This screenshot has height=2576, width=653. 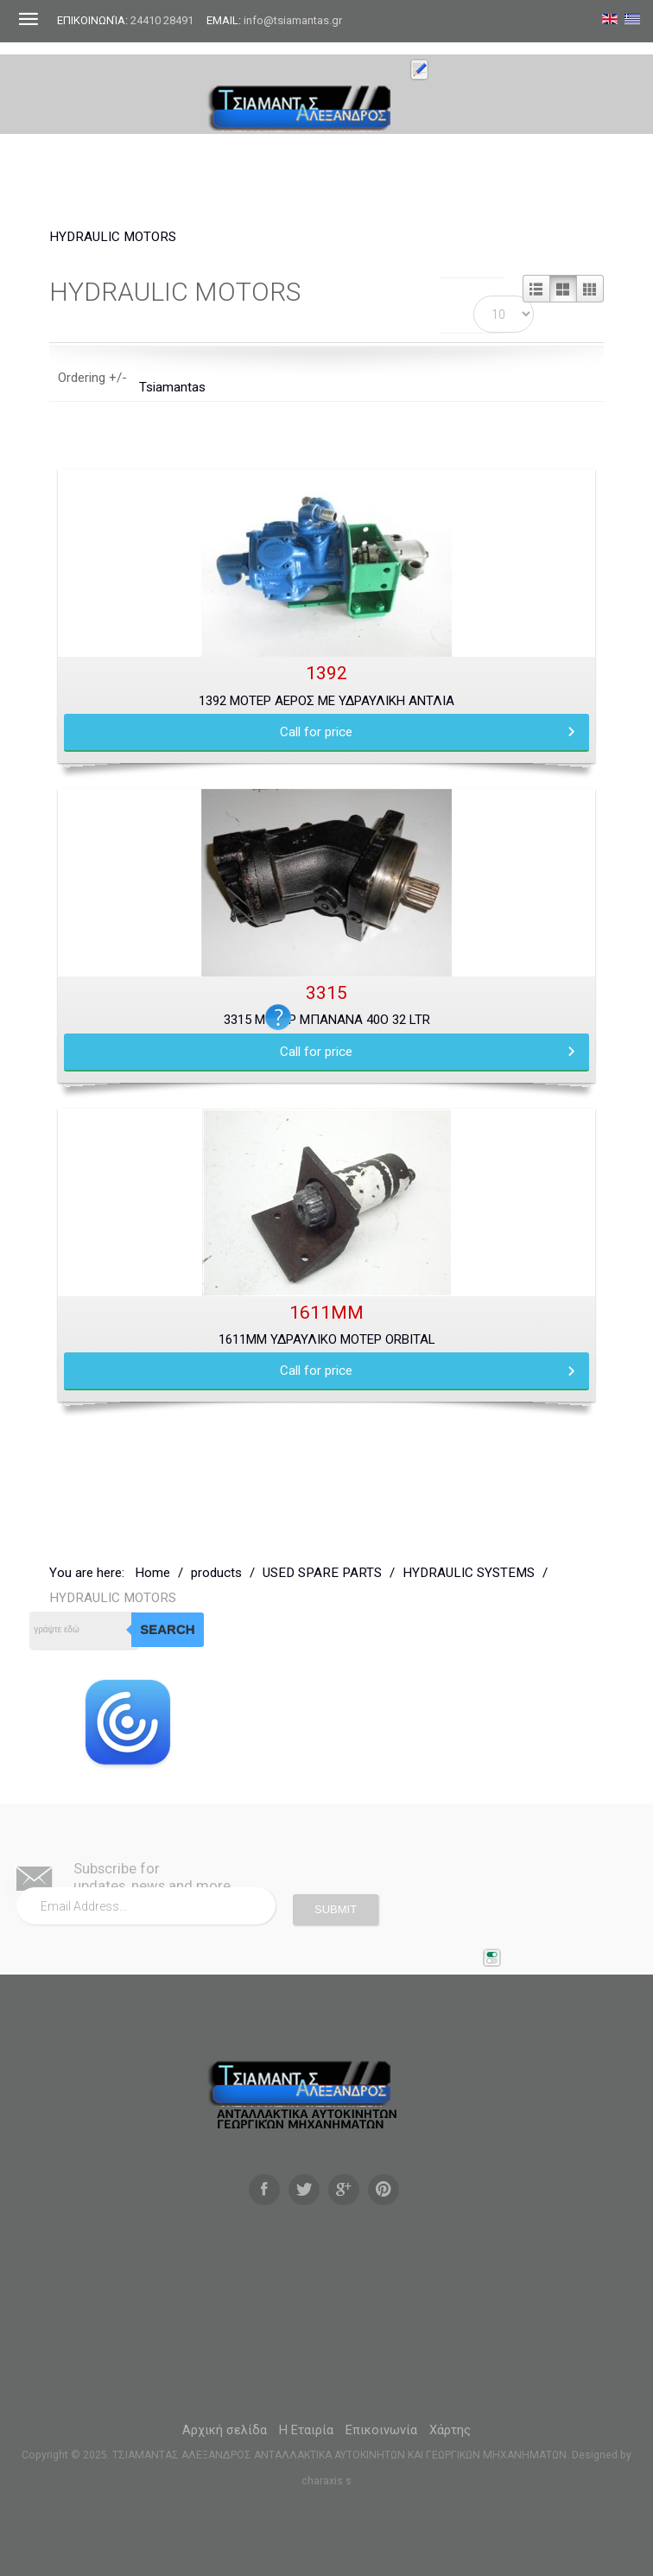 I want to click on open gnome tweaks to customize desktop settings, so click(x=491, y=1957).